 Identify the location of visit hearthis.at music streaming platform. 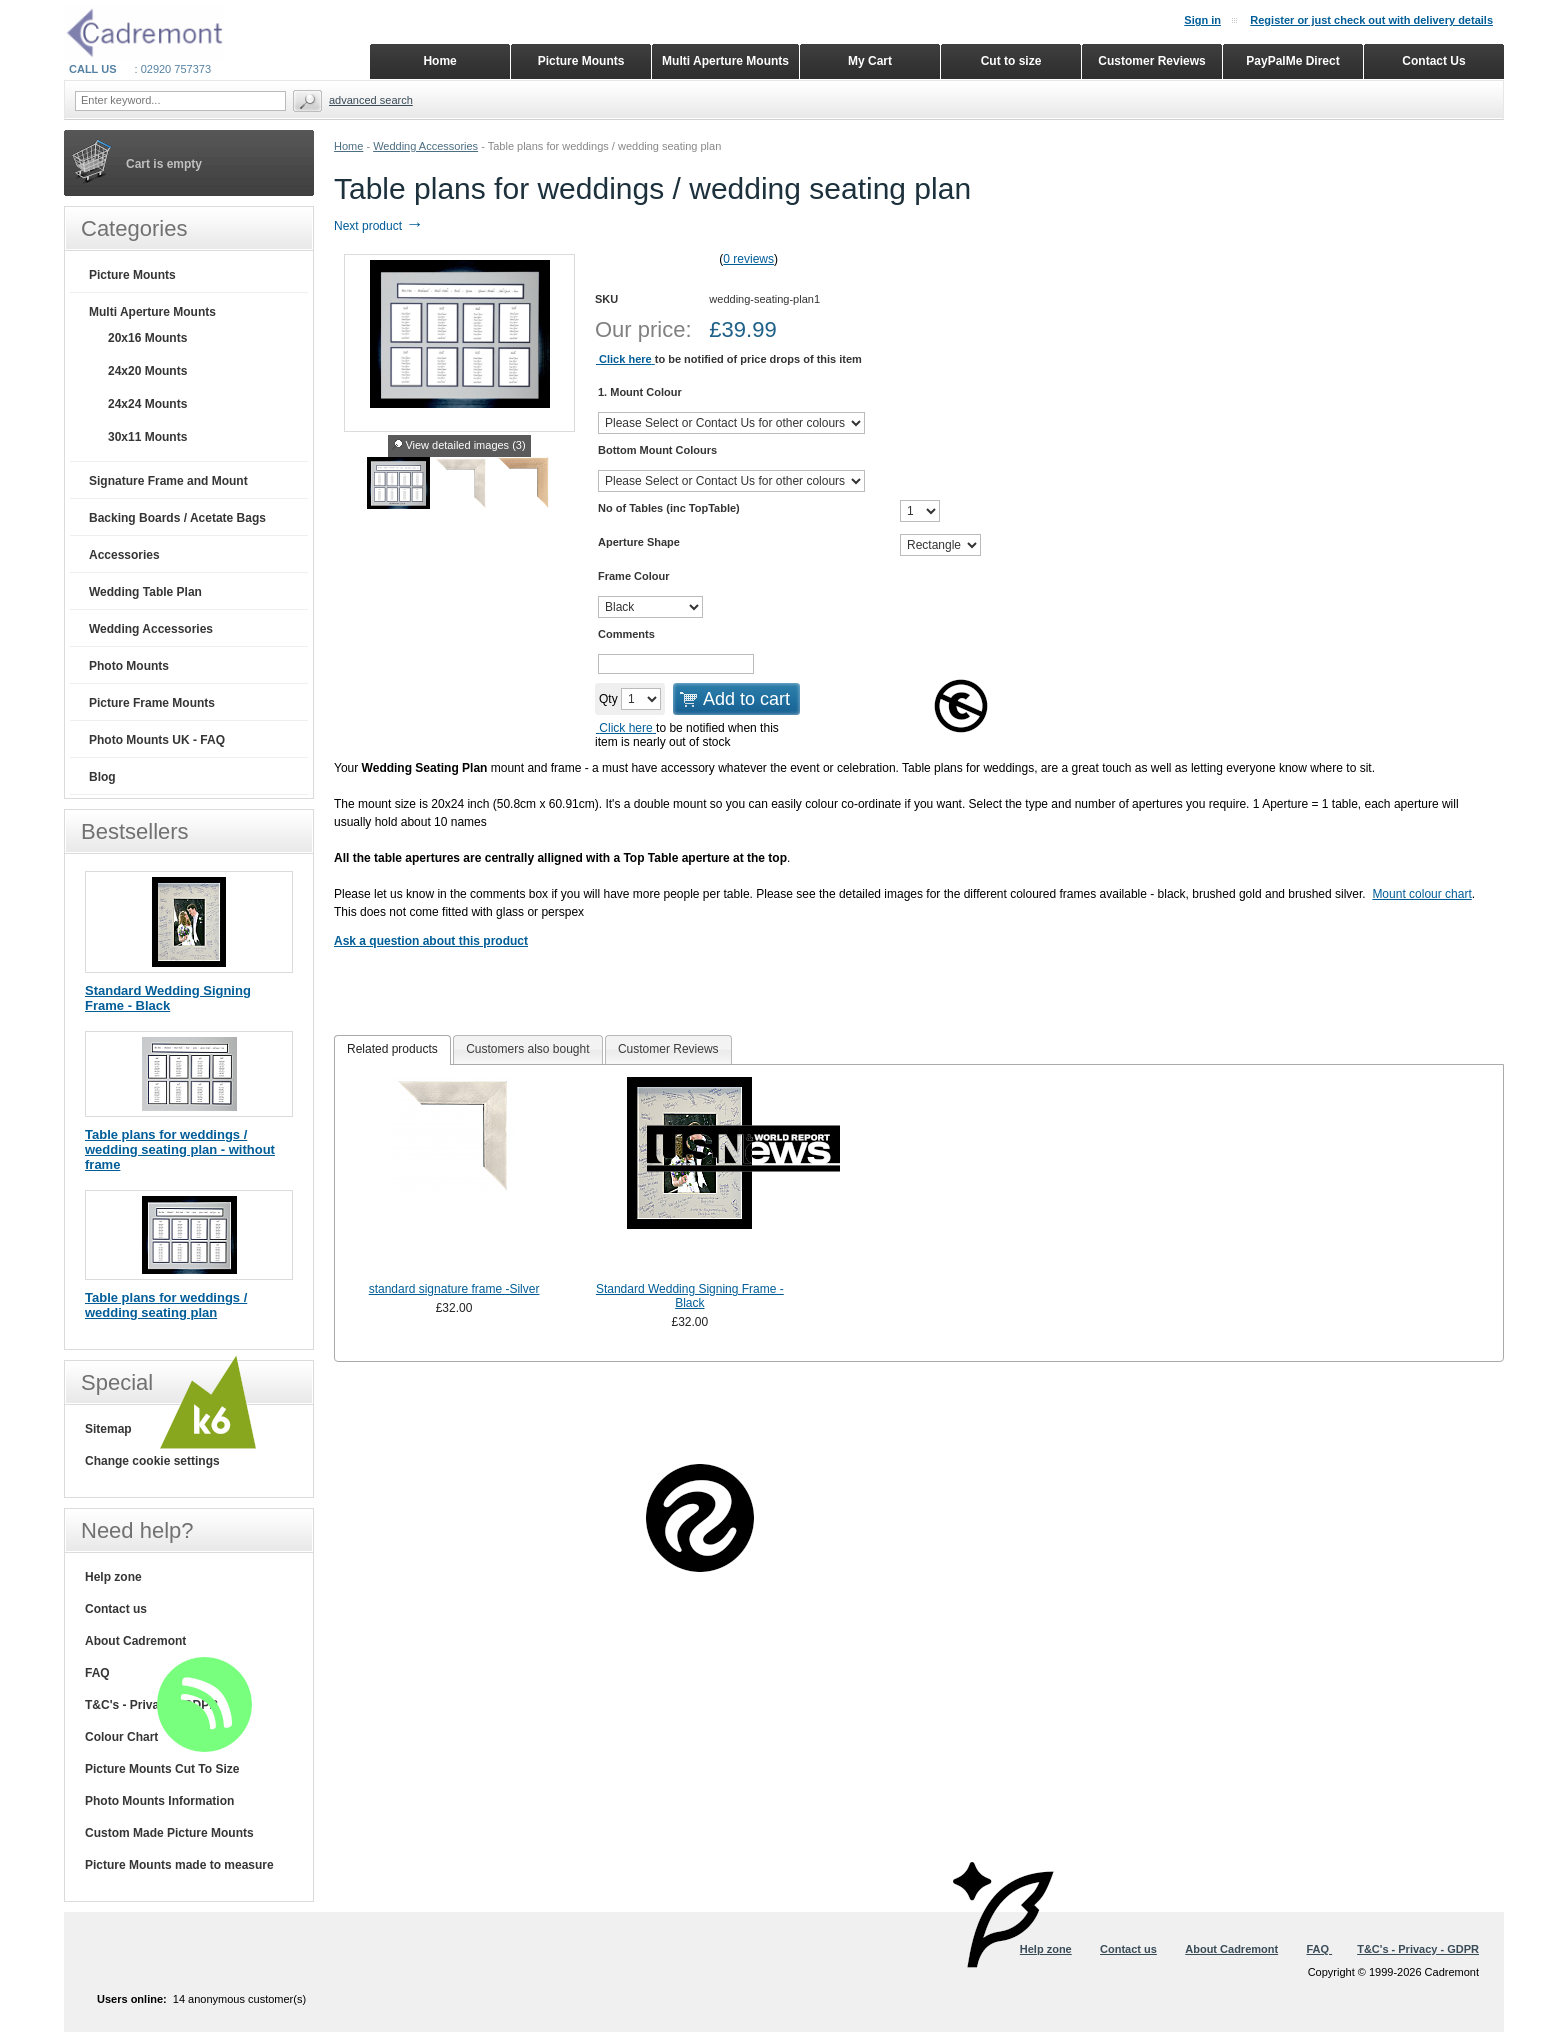
(204, 1704).